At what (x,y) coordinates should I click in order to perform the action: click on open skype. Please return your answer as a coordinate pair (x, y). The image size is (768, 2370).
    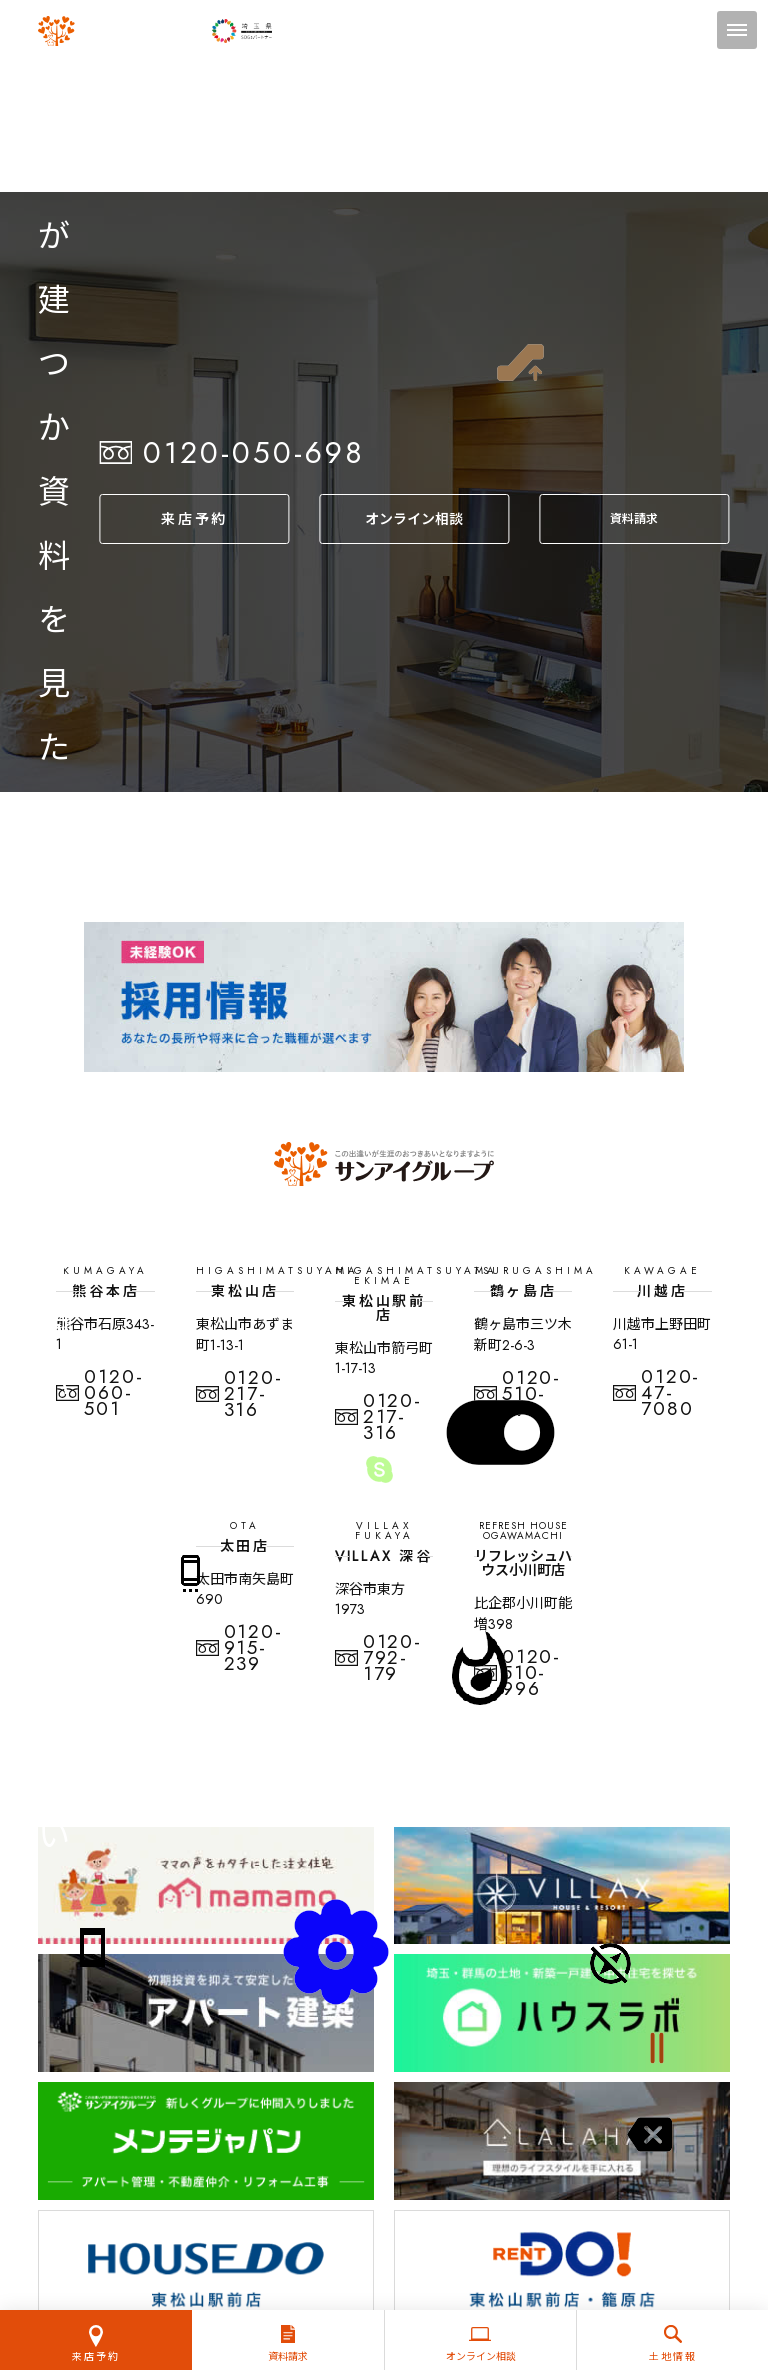
    Looking at the image, I should click on (379, 1469).